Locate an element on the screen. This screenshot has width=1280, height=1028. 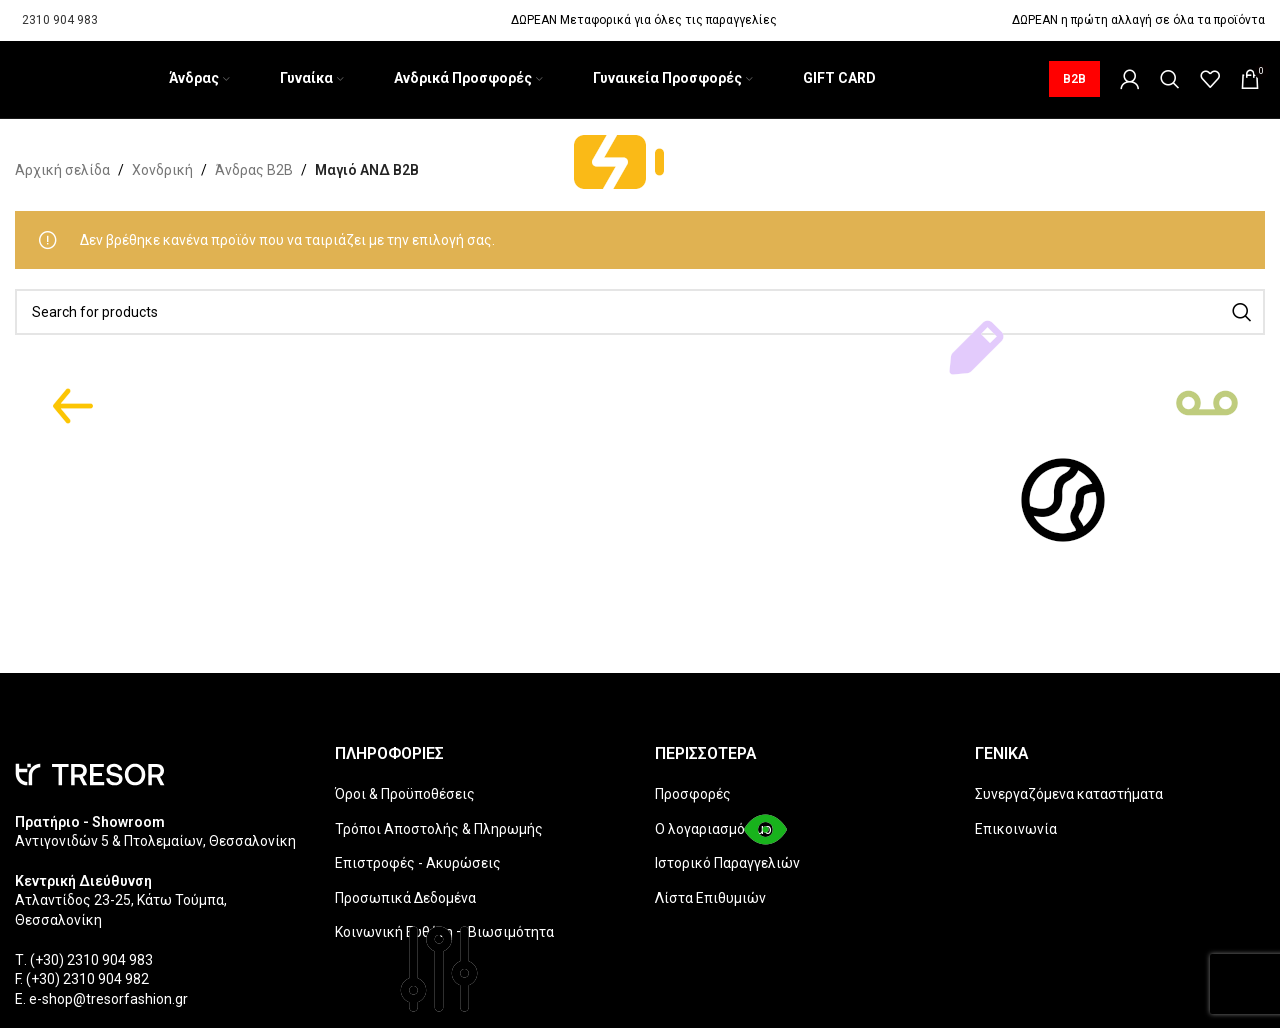
view or preview content is located at coordinates (765, 829).